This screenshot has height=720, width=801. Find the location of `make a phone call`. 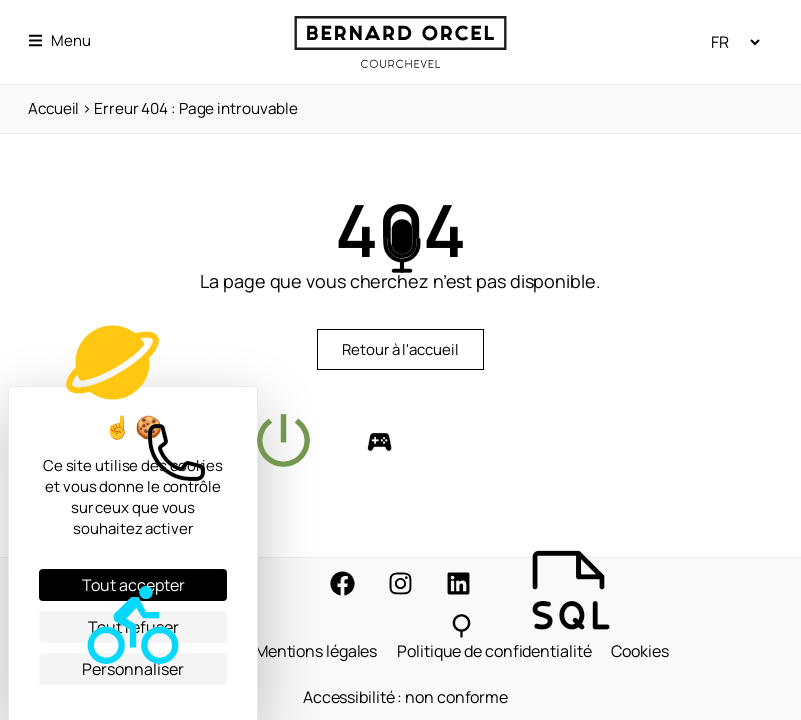

make a phone call is located at coordinates (176, 452).